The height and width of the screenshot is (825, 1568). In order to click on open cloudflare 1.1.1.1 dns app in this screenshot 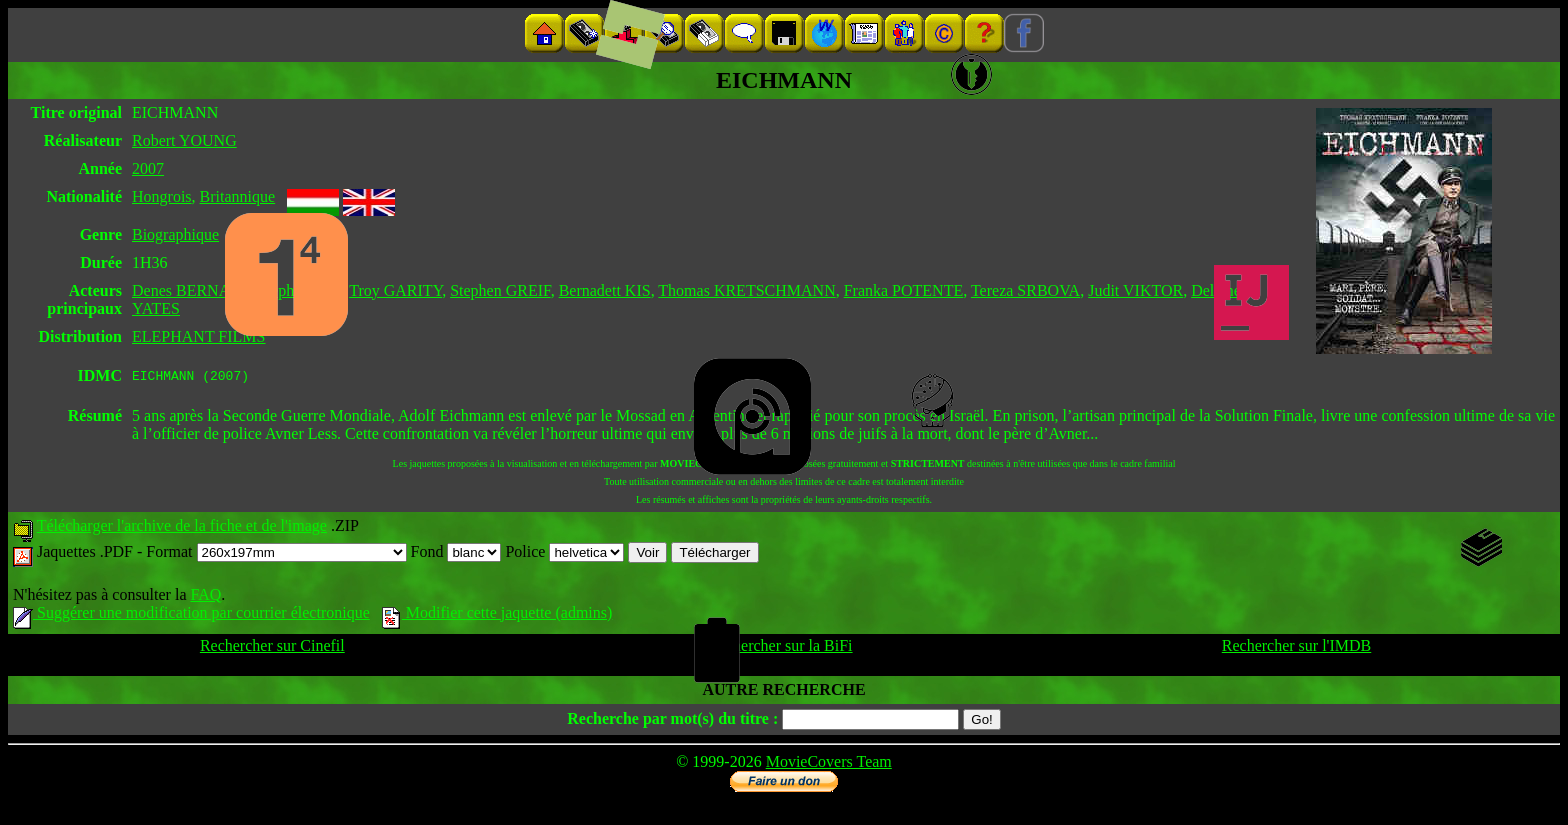, I will do `click(286, 274)`.